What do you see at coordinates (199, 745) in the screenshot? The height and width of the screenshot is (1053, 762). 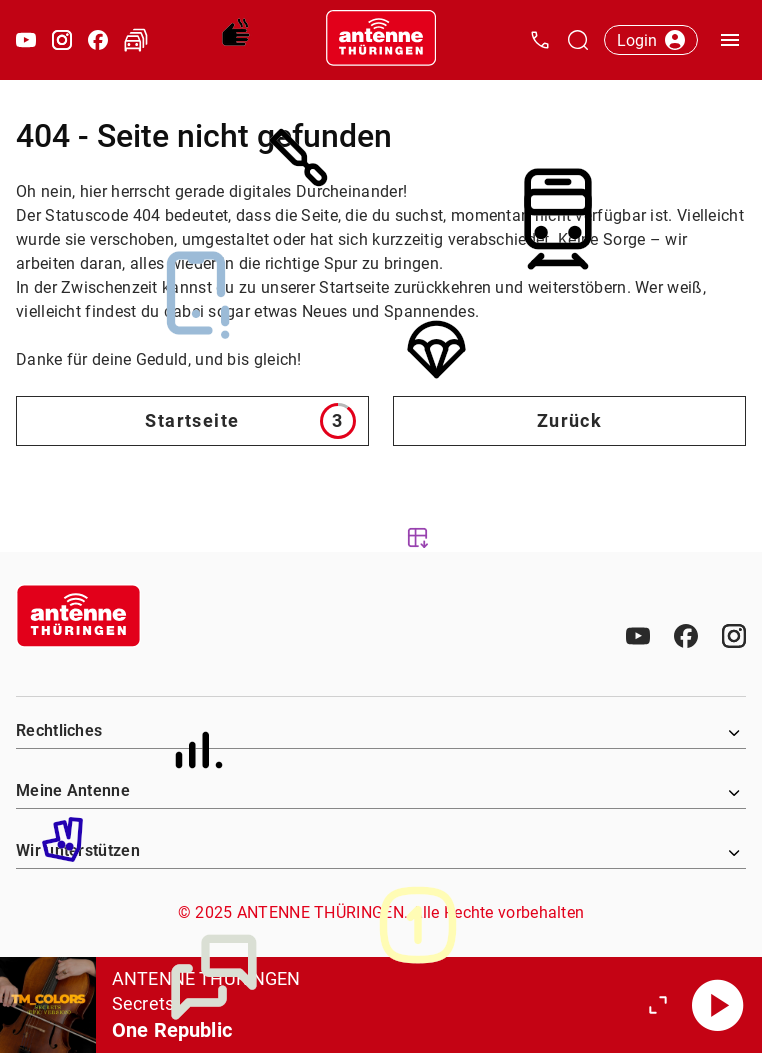 I see `indicates strong signal strength` at bounding box center [199, 745].